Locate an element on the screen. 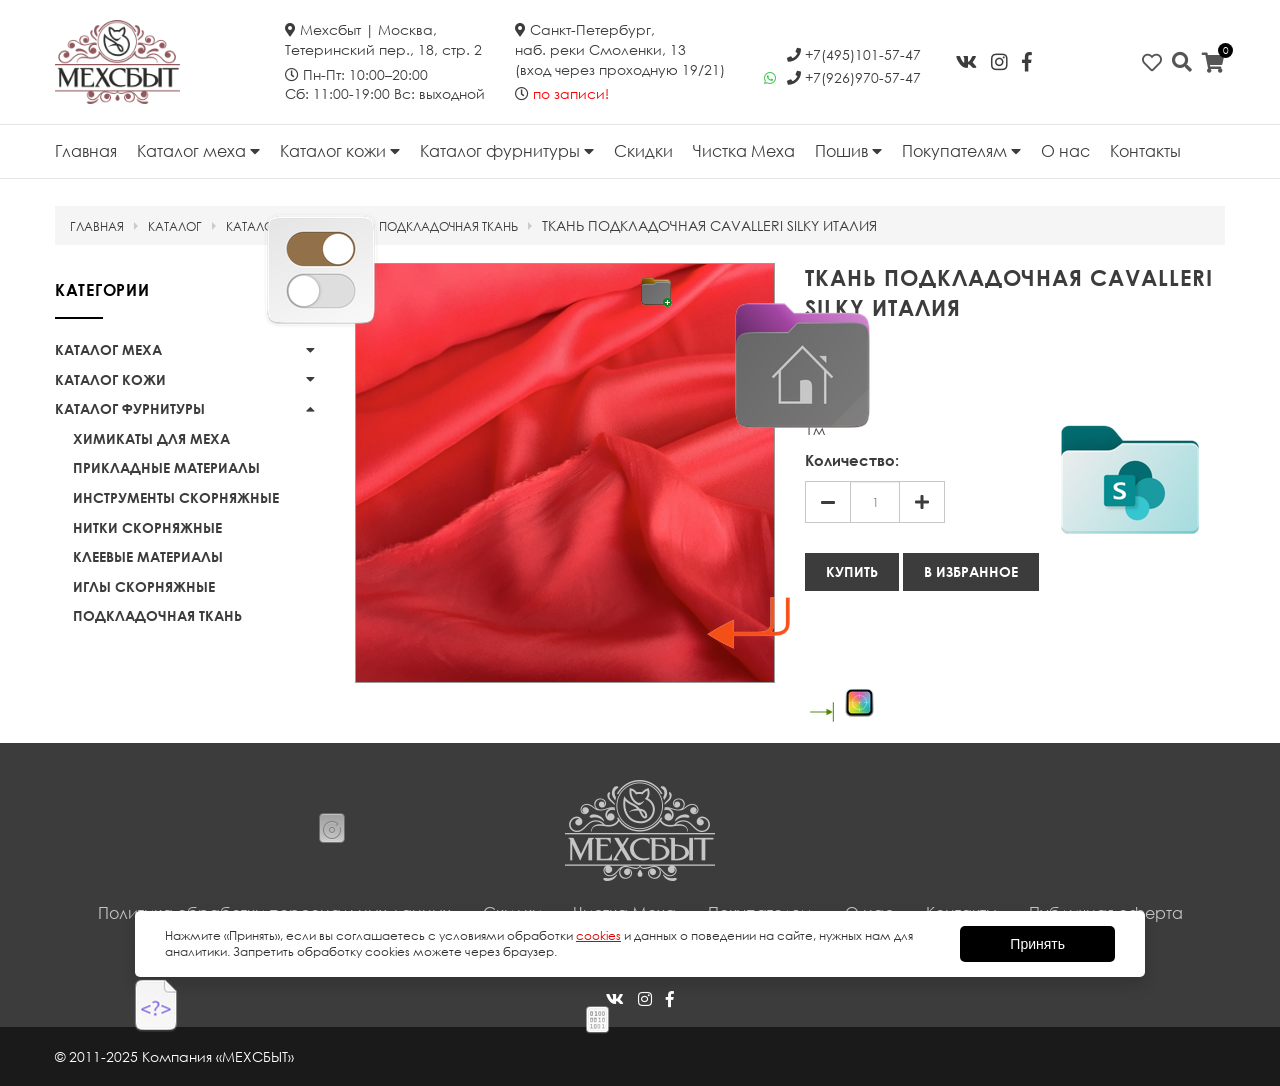 The height and width of the screenshot is (1086, 1280). reply to all recipients of an email is located at coordinates (747, 622).